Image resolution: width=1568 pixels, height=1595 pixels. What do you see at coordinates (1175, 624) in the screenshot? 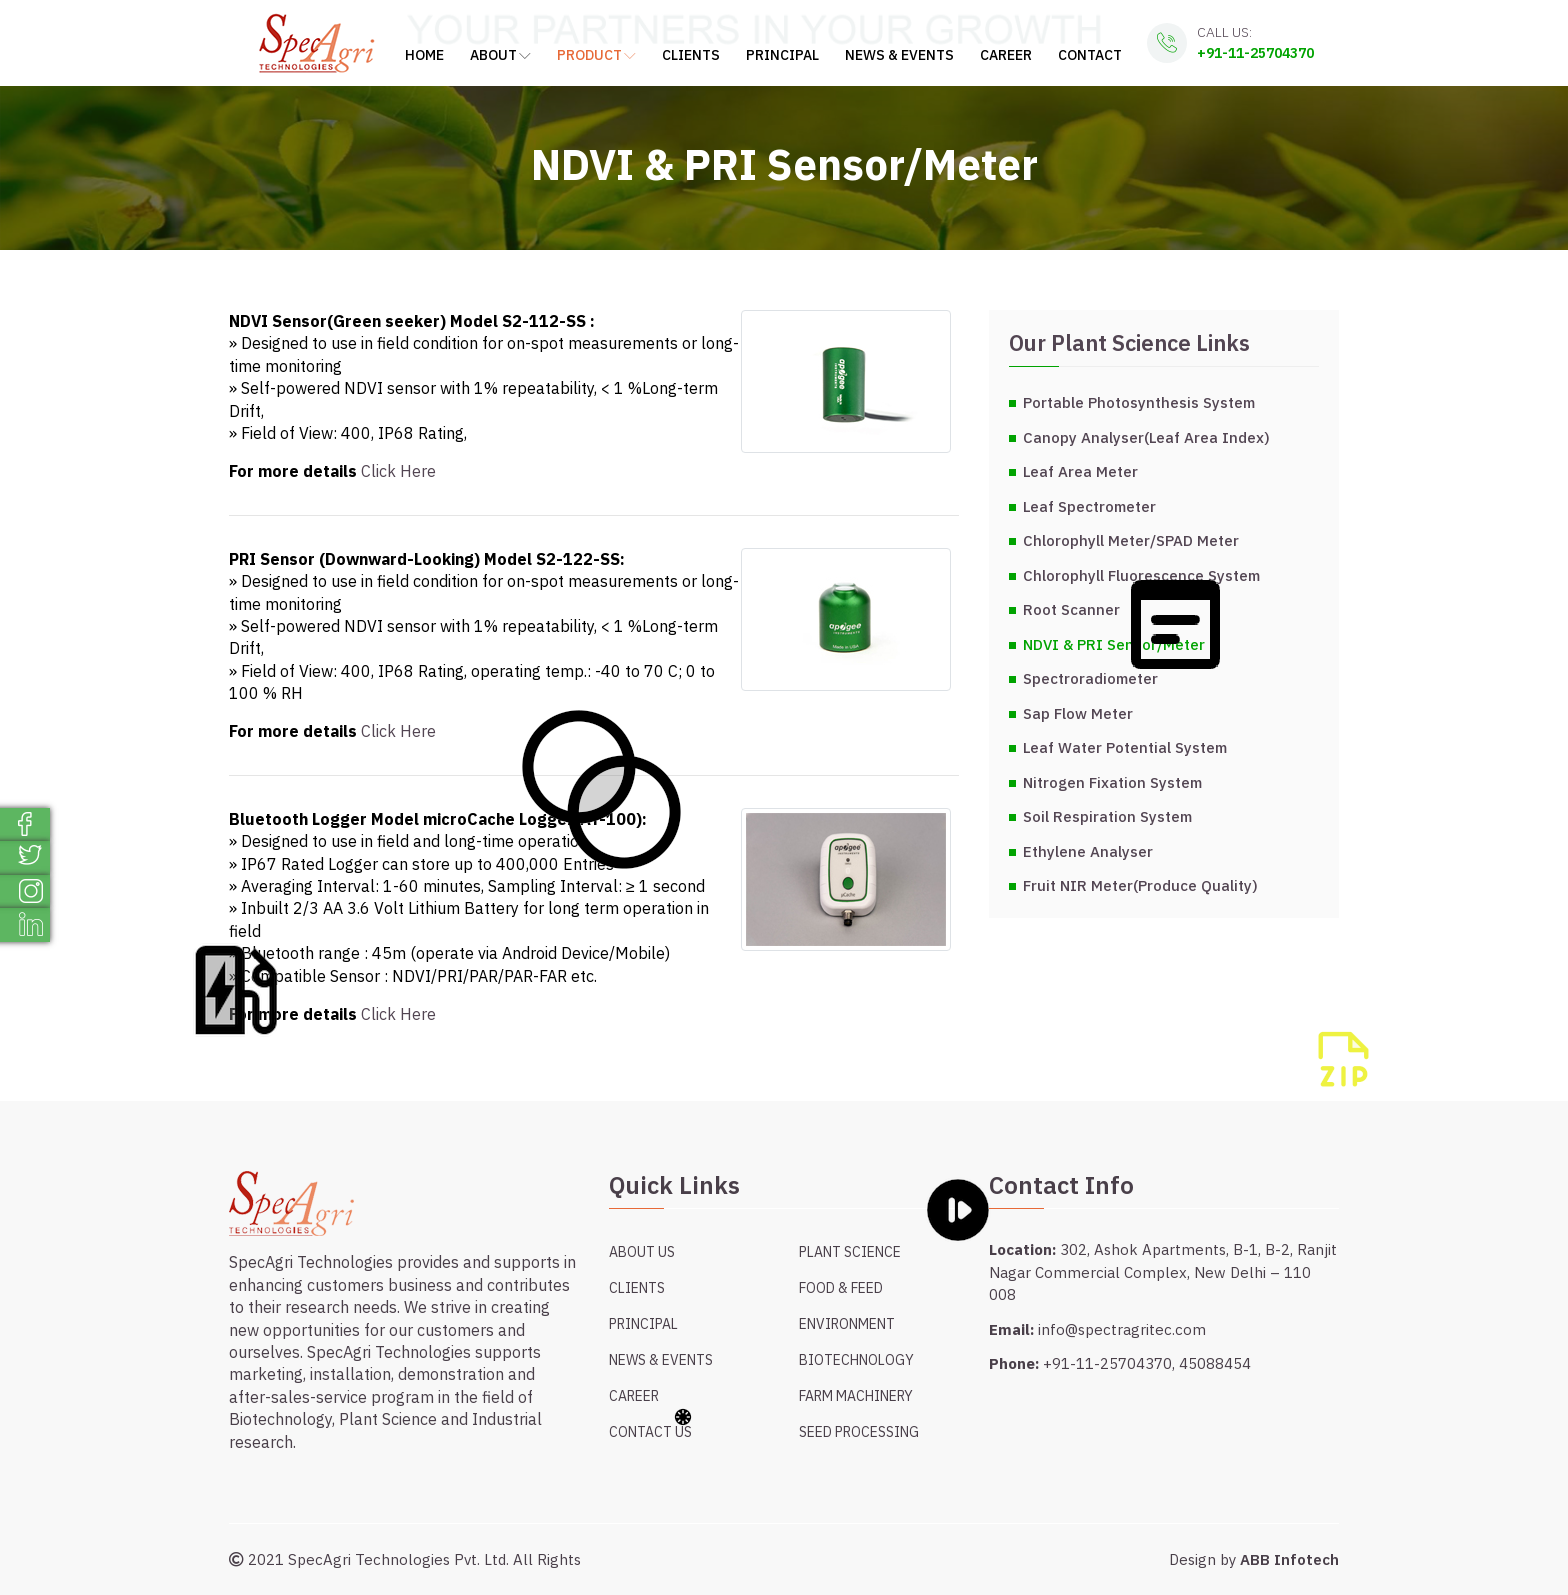
I see `open rich text editor` at bounding box center [1175, 624].